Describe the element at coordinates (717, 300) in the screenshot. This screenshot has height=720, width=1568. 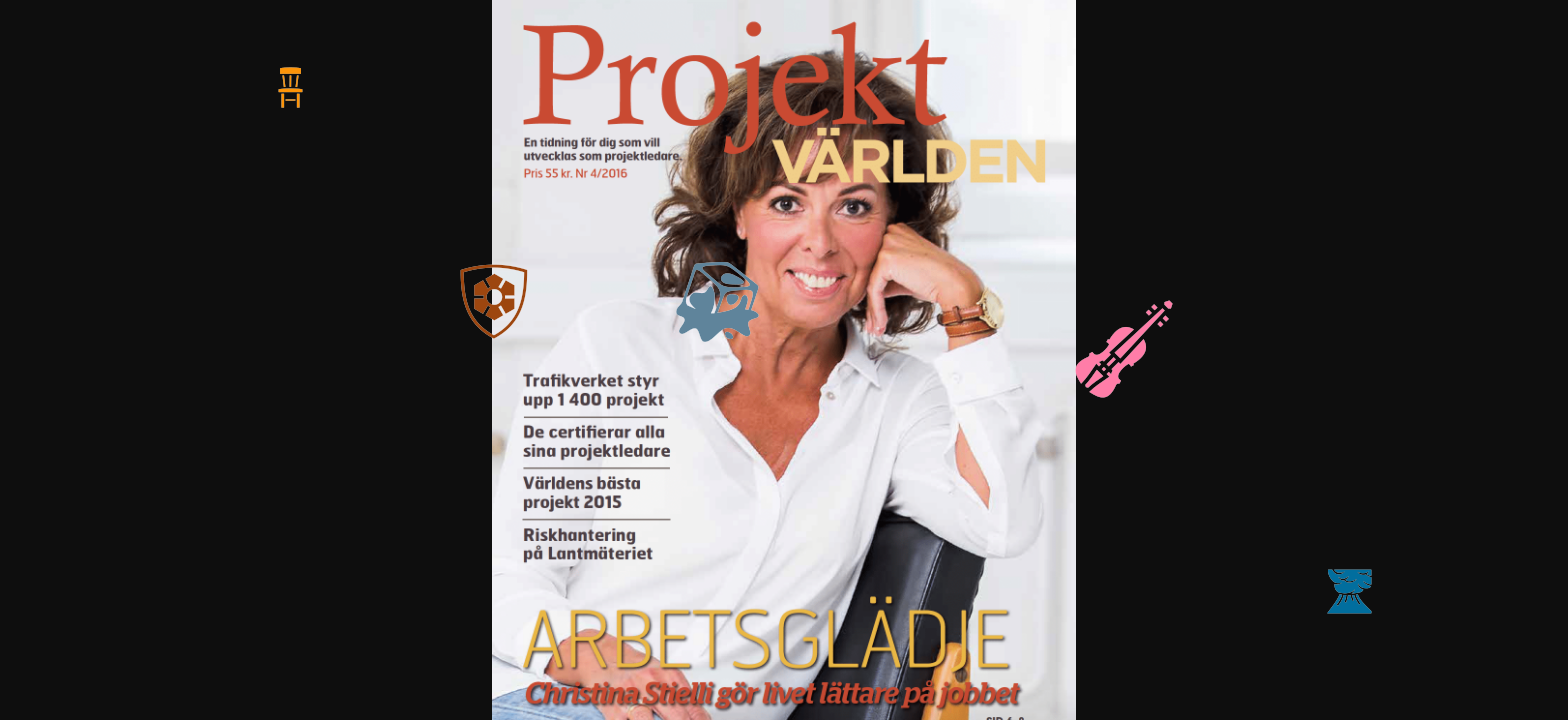
I see `indicates a cooling effect or freeze ability wearing off` at that location.